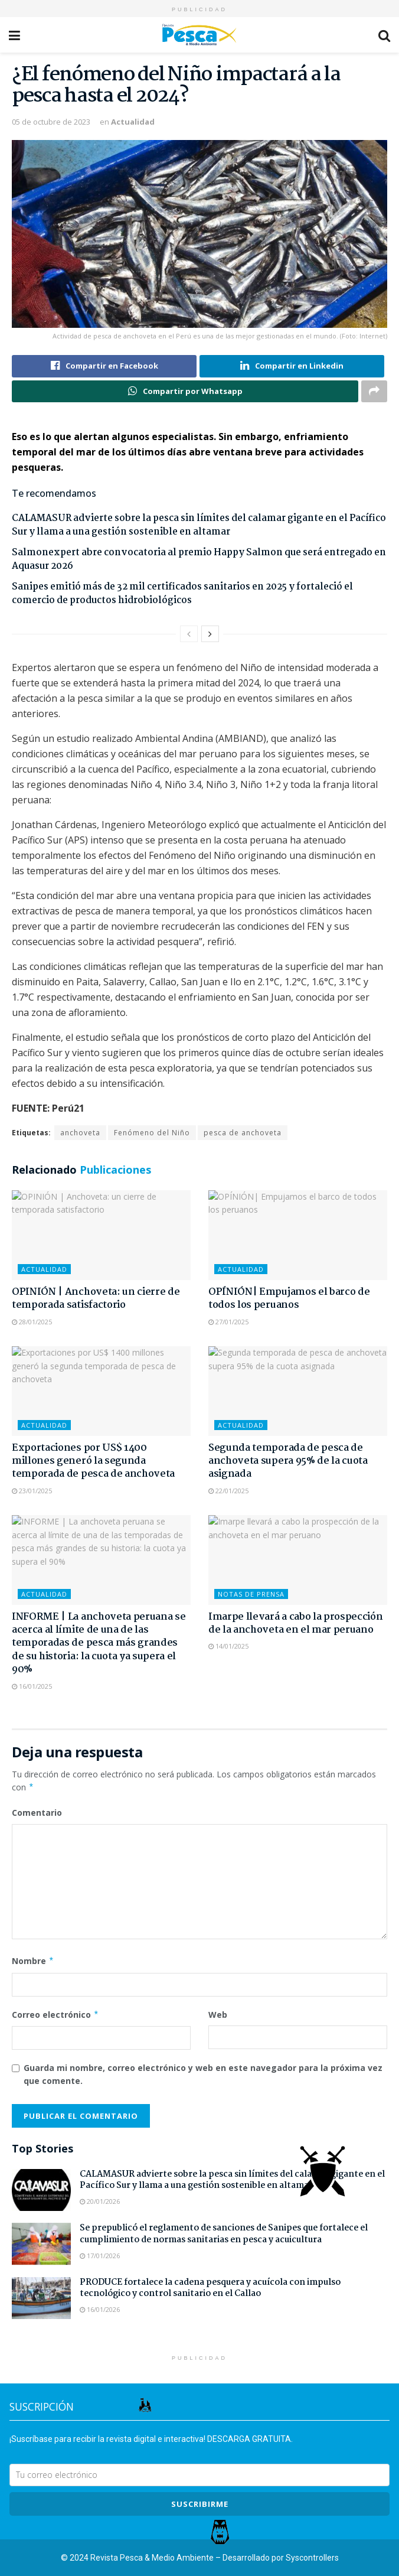 The width and height of the screenshot is (399, 2576). I want to click on select swallow as your creature or avatar, so click(220, 2532).